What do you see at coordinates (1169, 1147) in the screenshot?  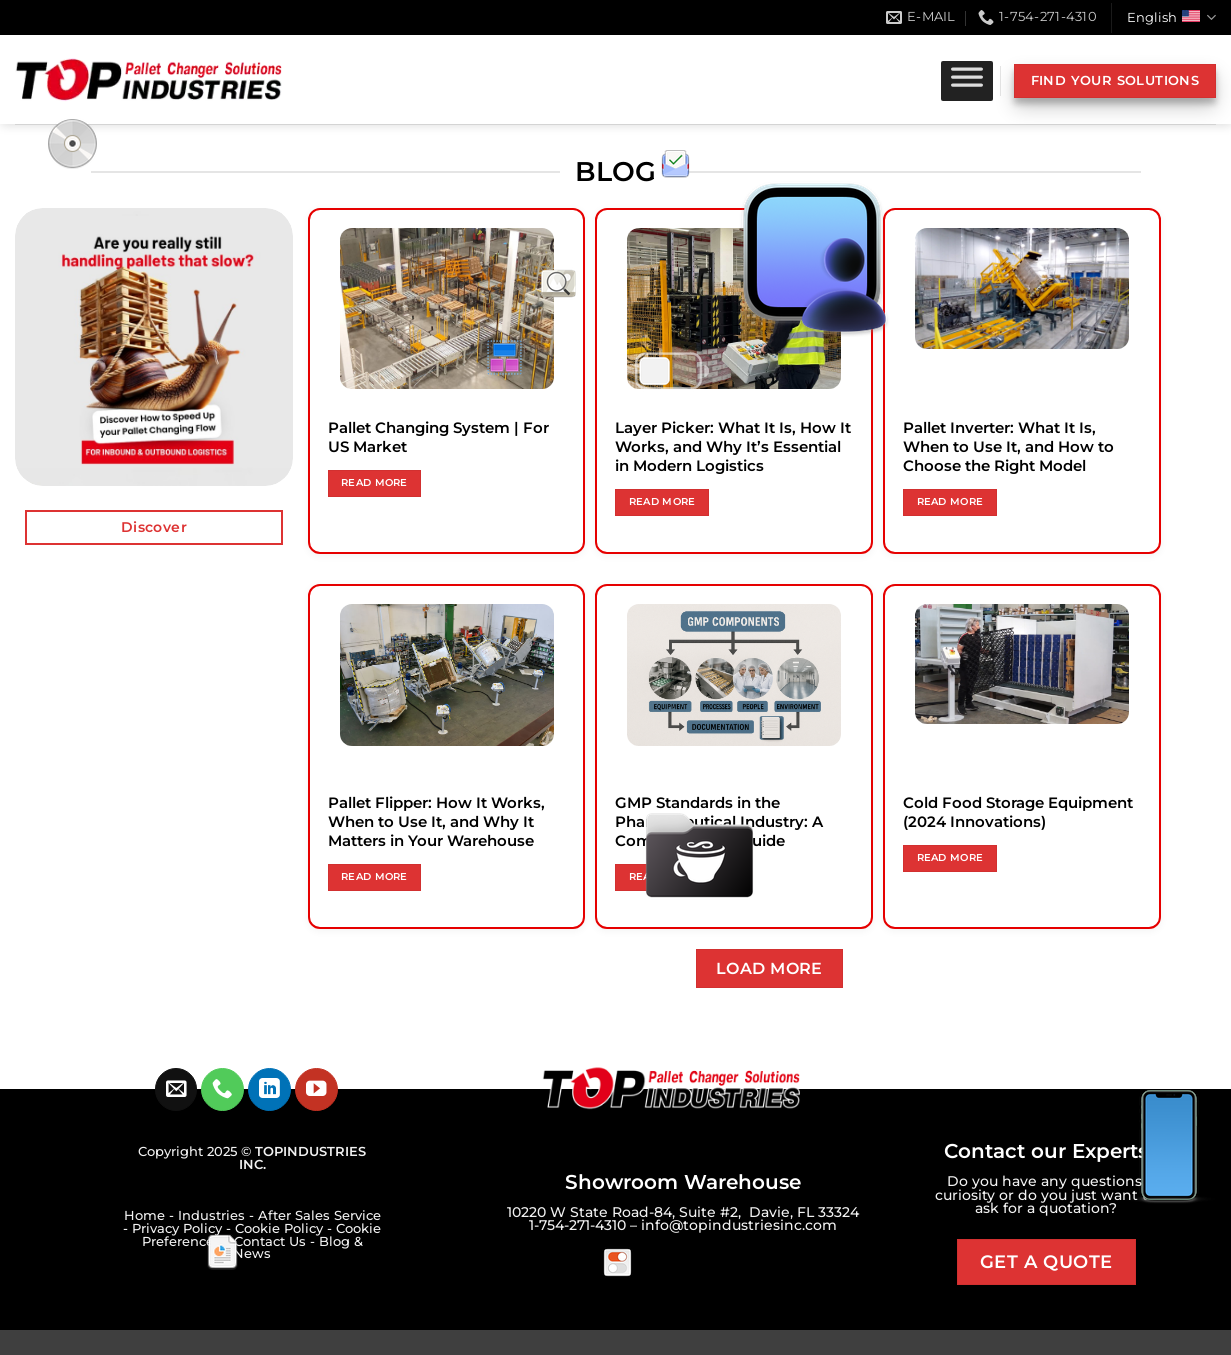 I see `iPhone 11 or 12 device icon` at bounding box center [1169, 1147].